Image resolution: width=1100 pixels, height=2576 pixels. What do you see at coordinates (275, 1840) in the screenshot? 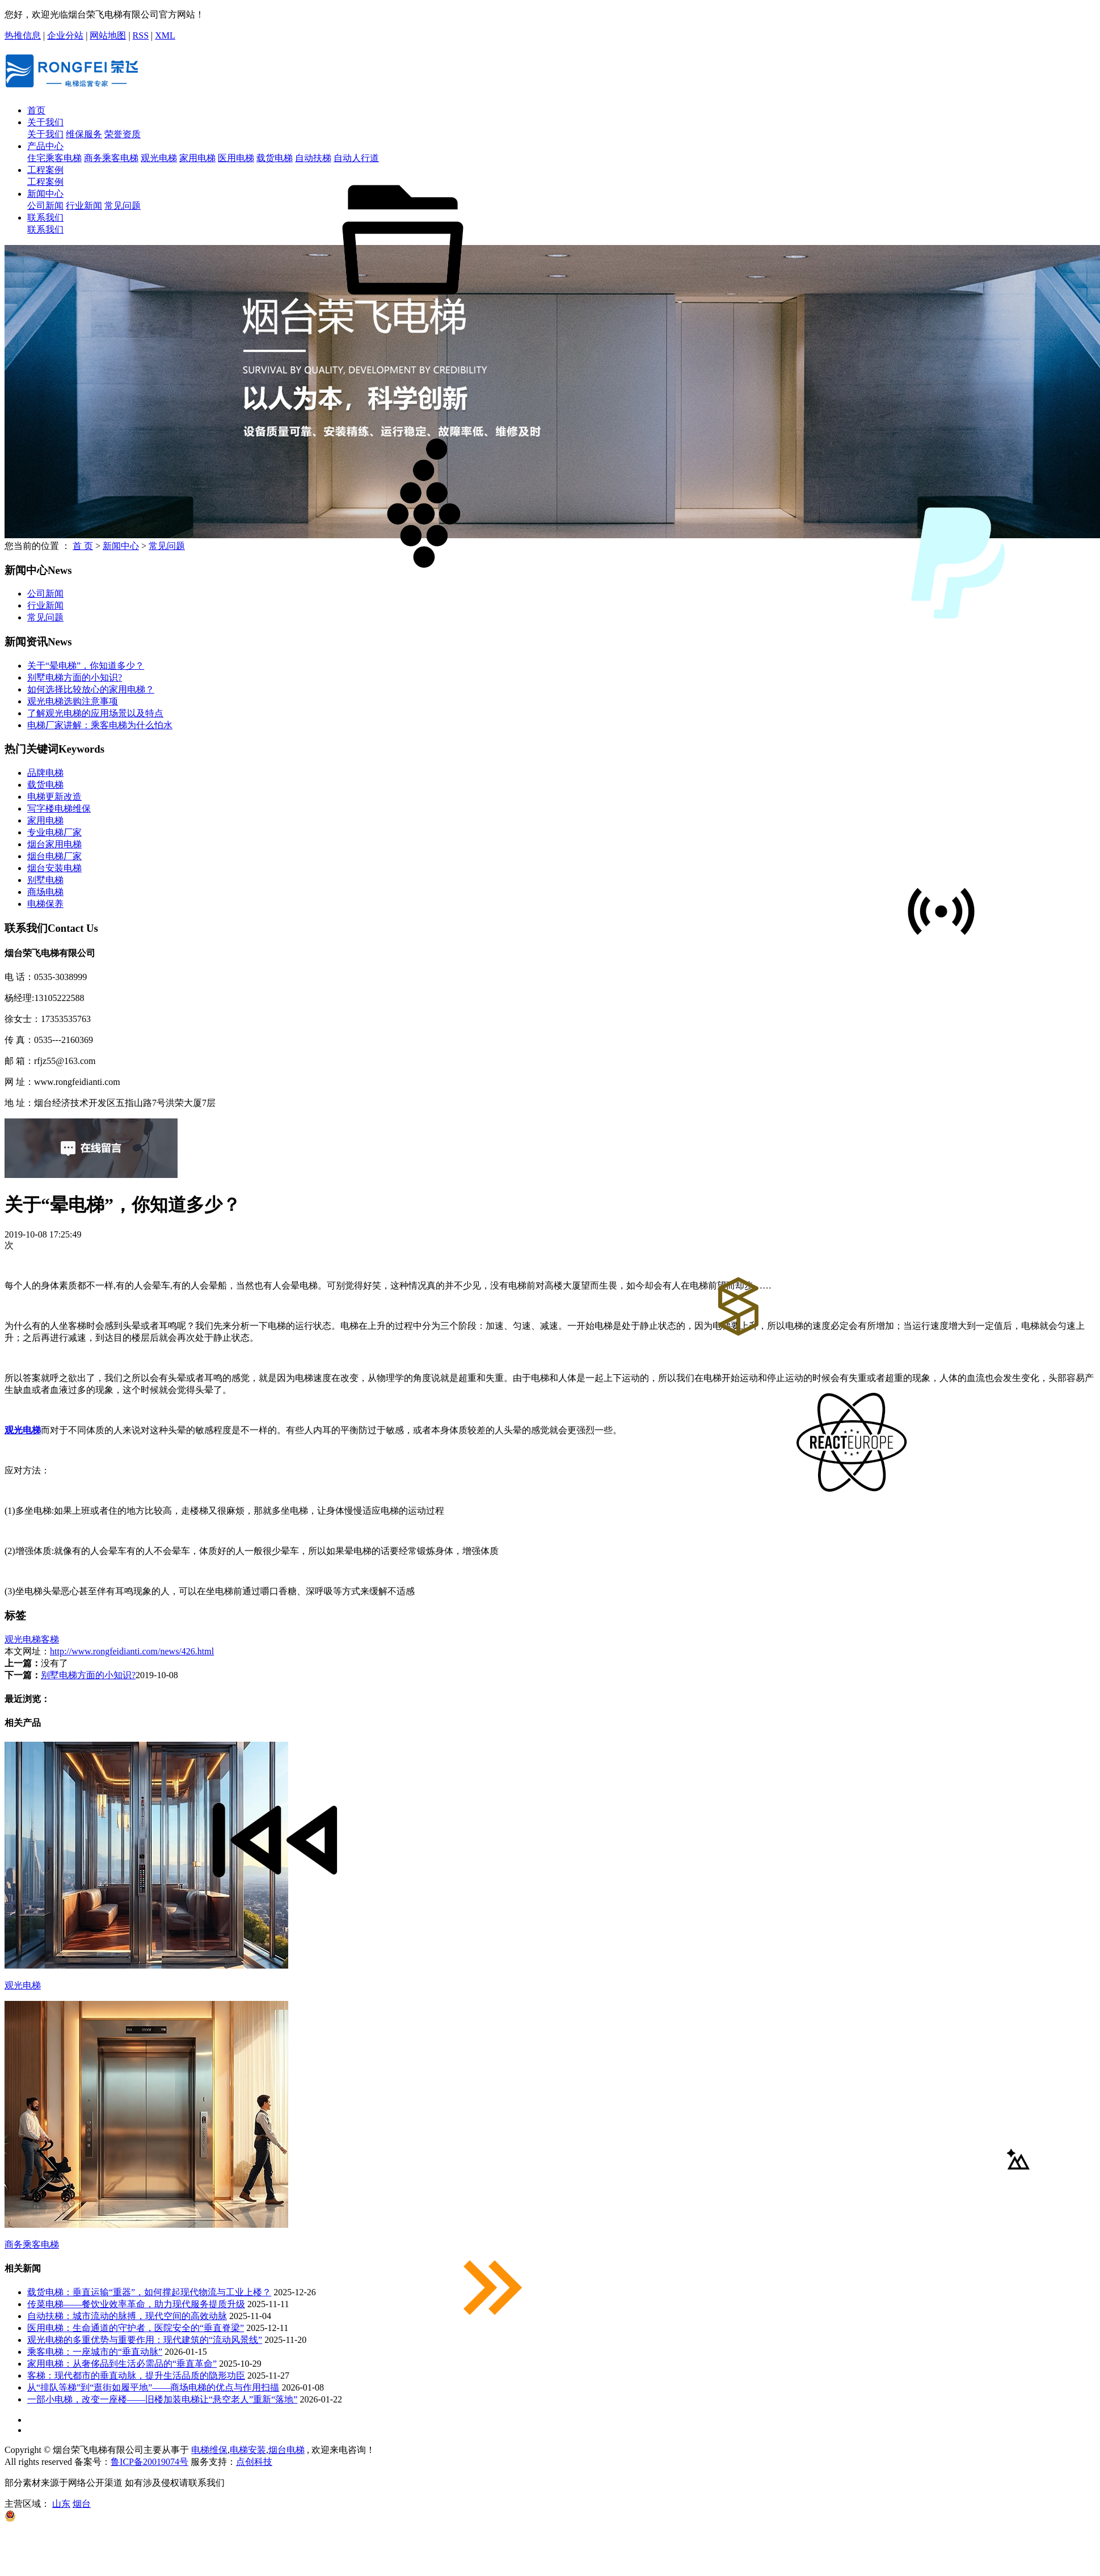
I see `skip to the beginning of the track` at bounding box center [275, 1840].